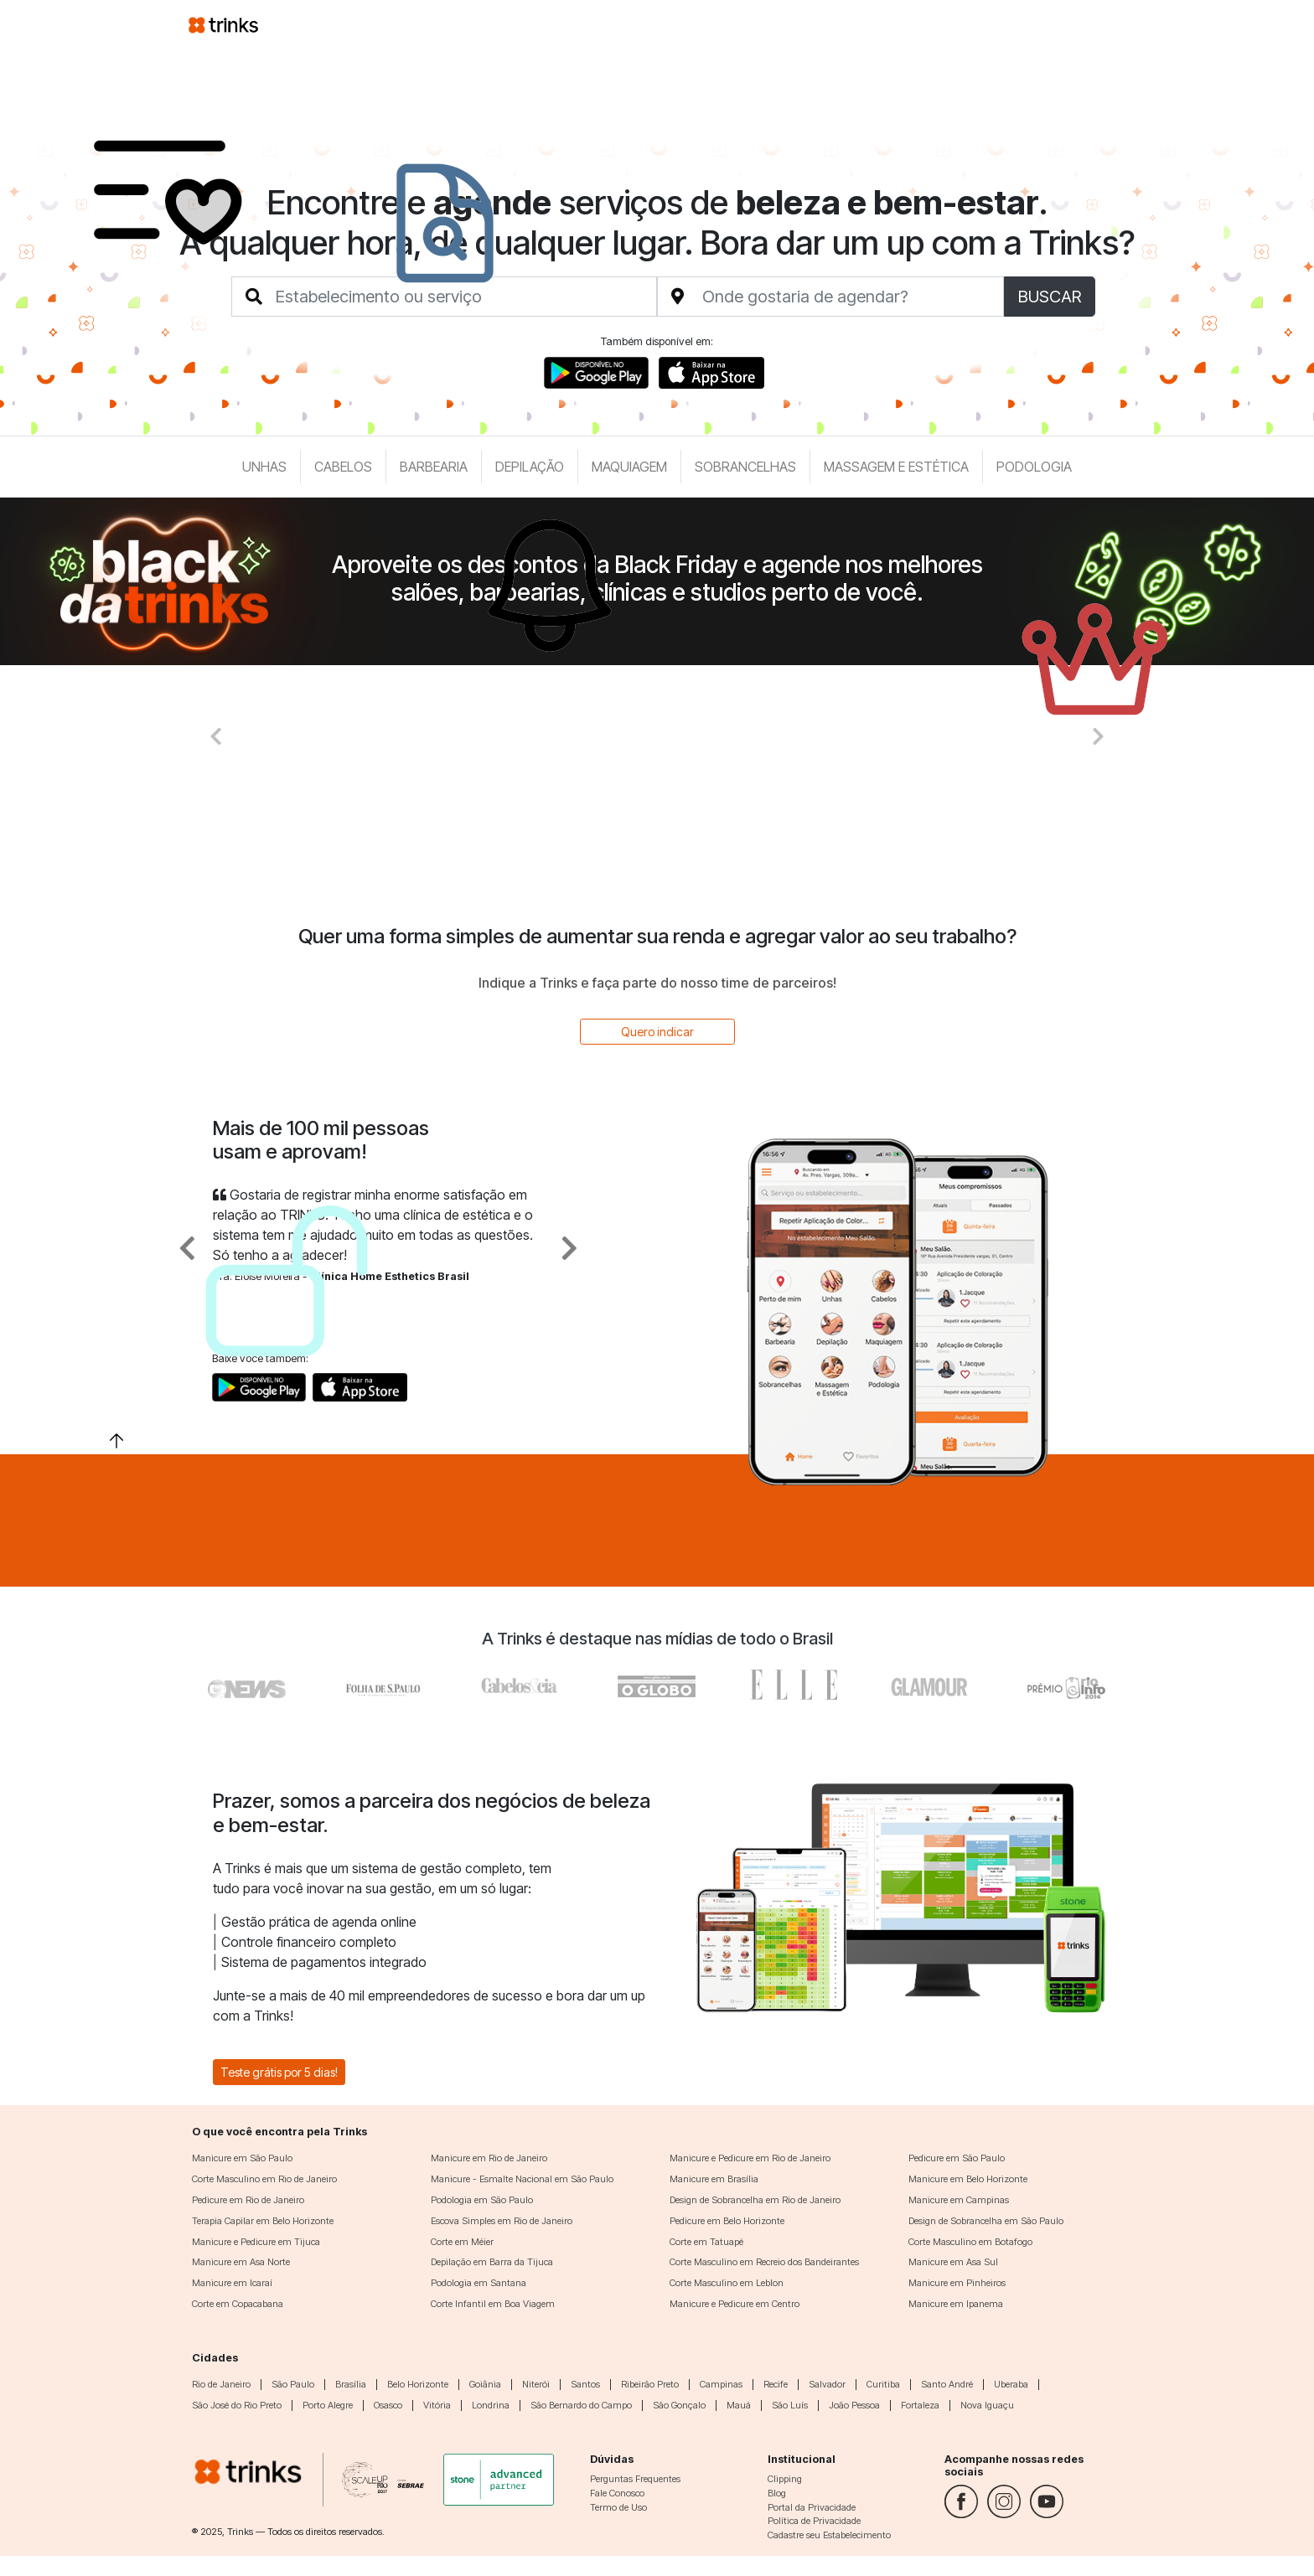 The height and width of the screenshot is (2576, 1314). Describe the element at coordinates (445, 225) in the screenshot. I see `search within a document` at that location.